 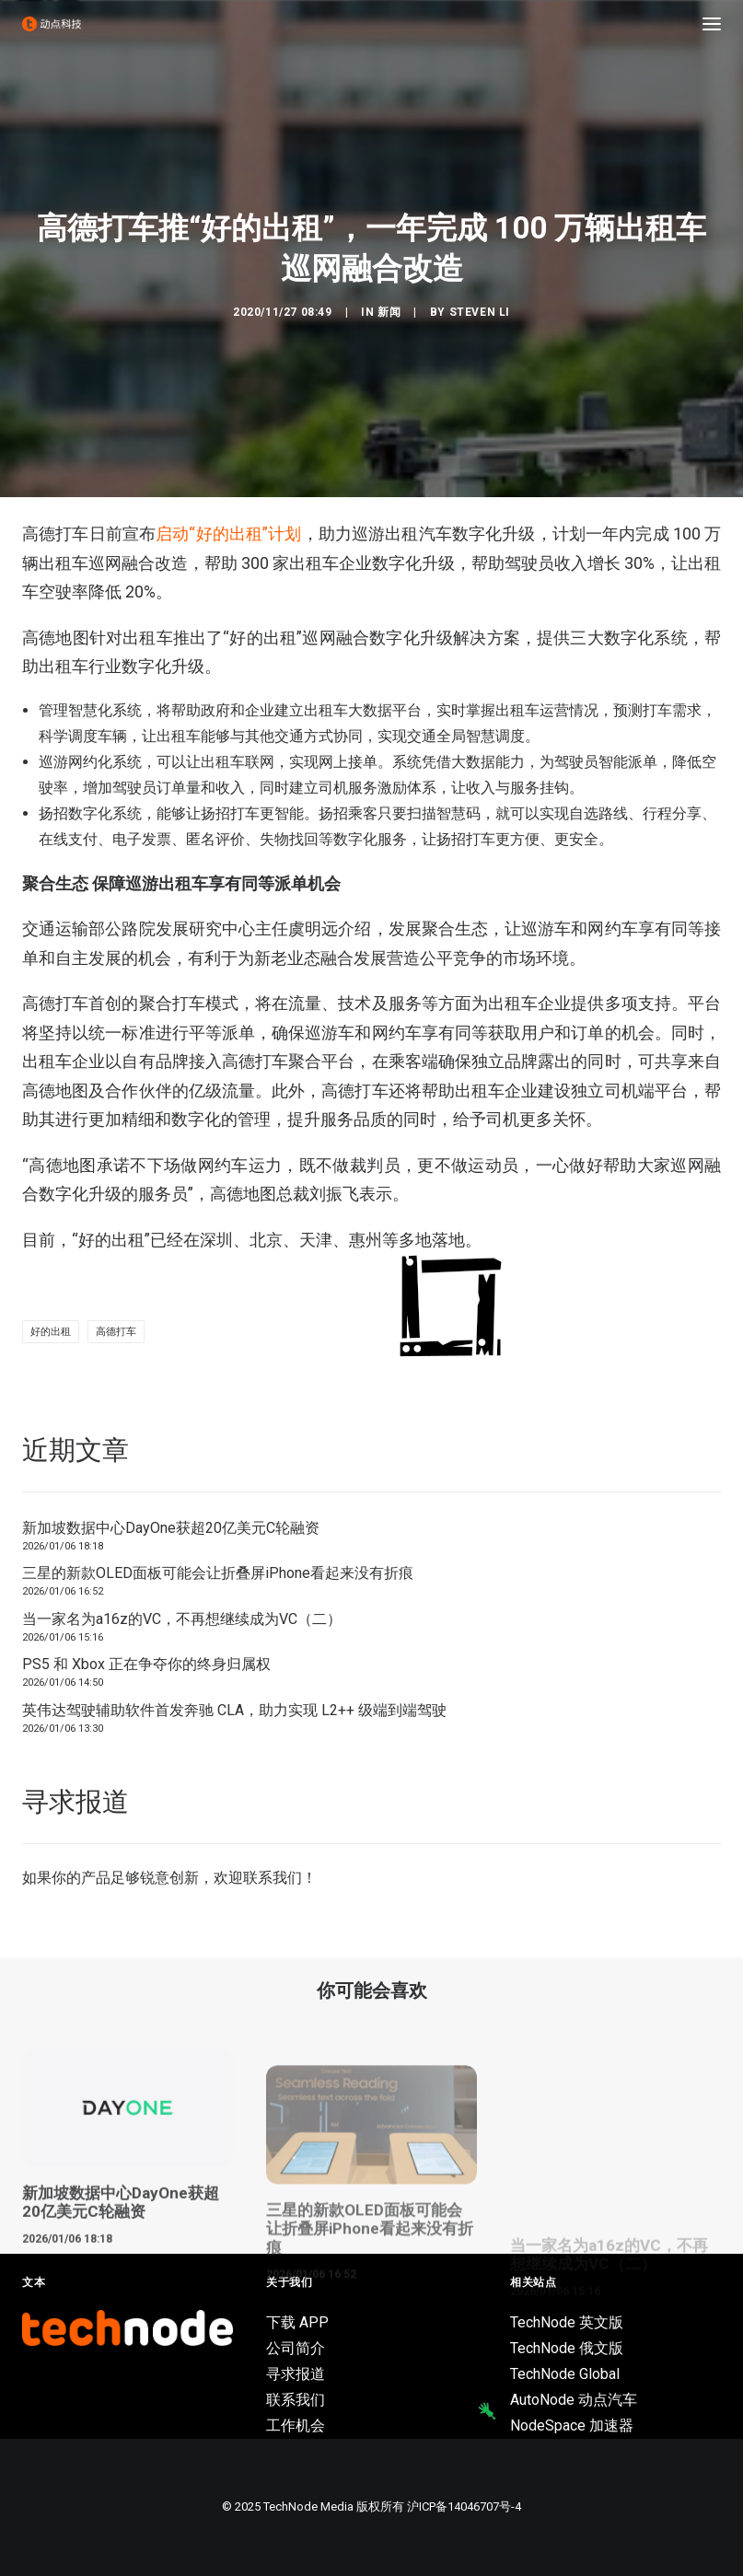 What do you see at coordinates (450, 1306) in the screenshot?
I see `select a wooden frame border style` at bounding box center [450, 1306].